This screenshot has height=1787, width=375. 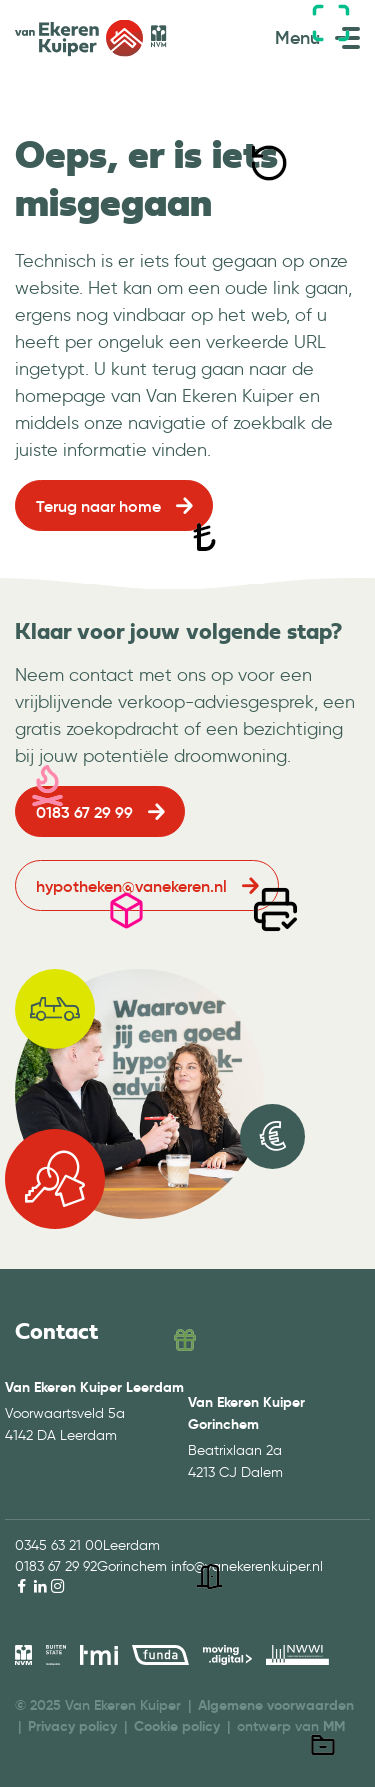 I want to click on view or redeem a gift, so click(x=185, y=1340).